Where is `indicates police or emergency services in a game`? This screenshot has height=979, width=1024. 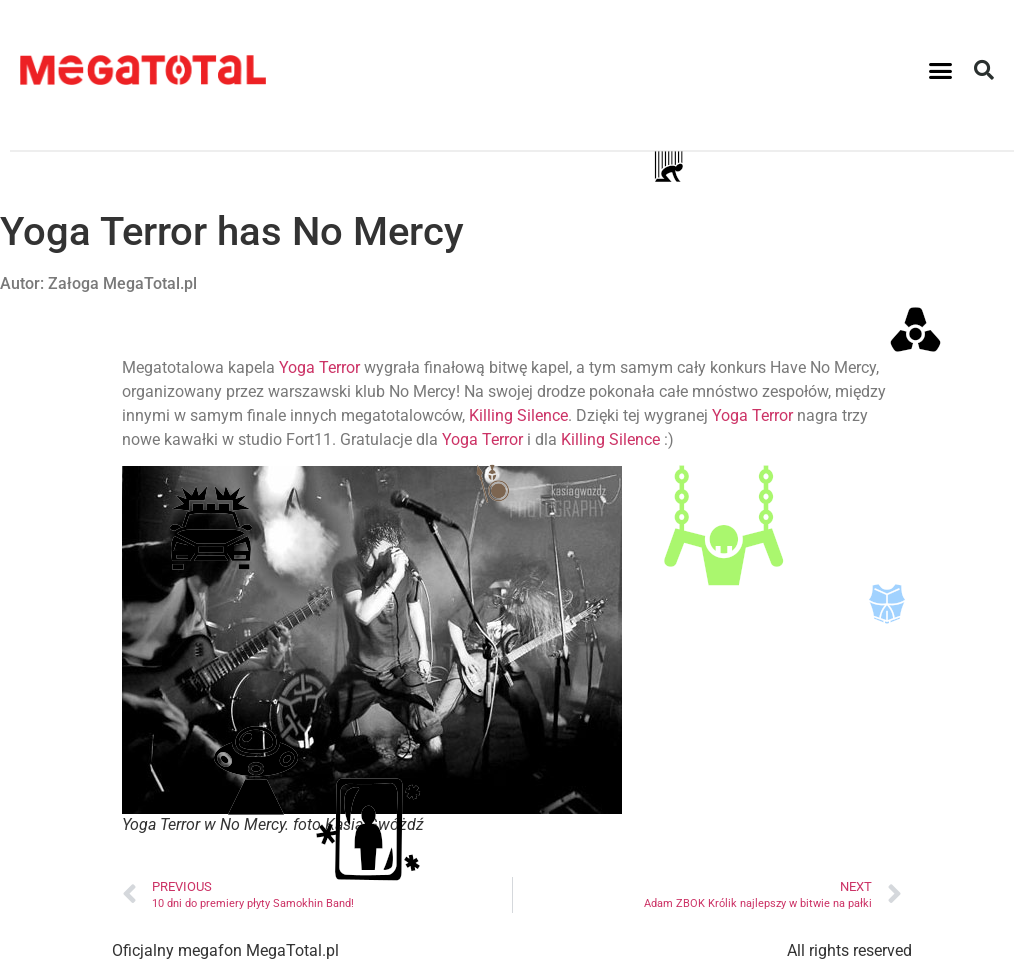
indicates police or emergency services in a game is located at coordinates (211, 528).